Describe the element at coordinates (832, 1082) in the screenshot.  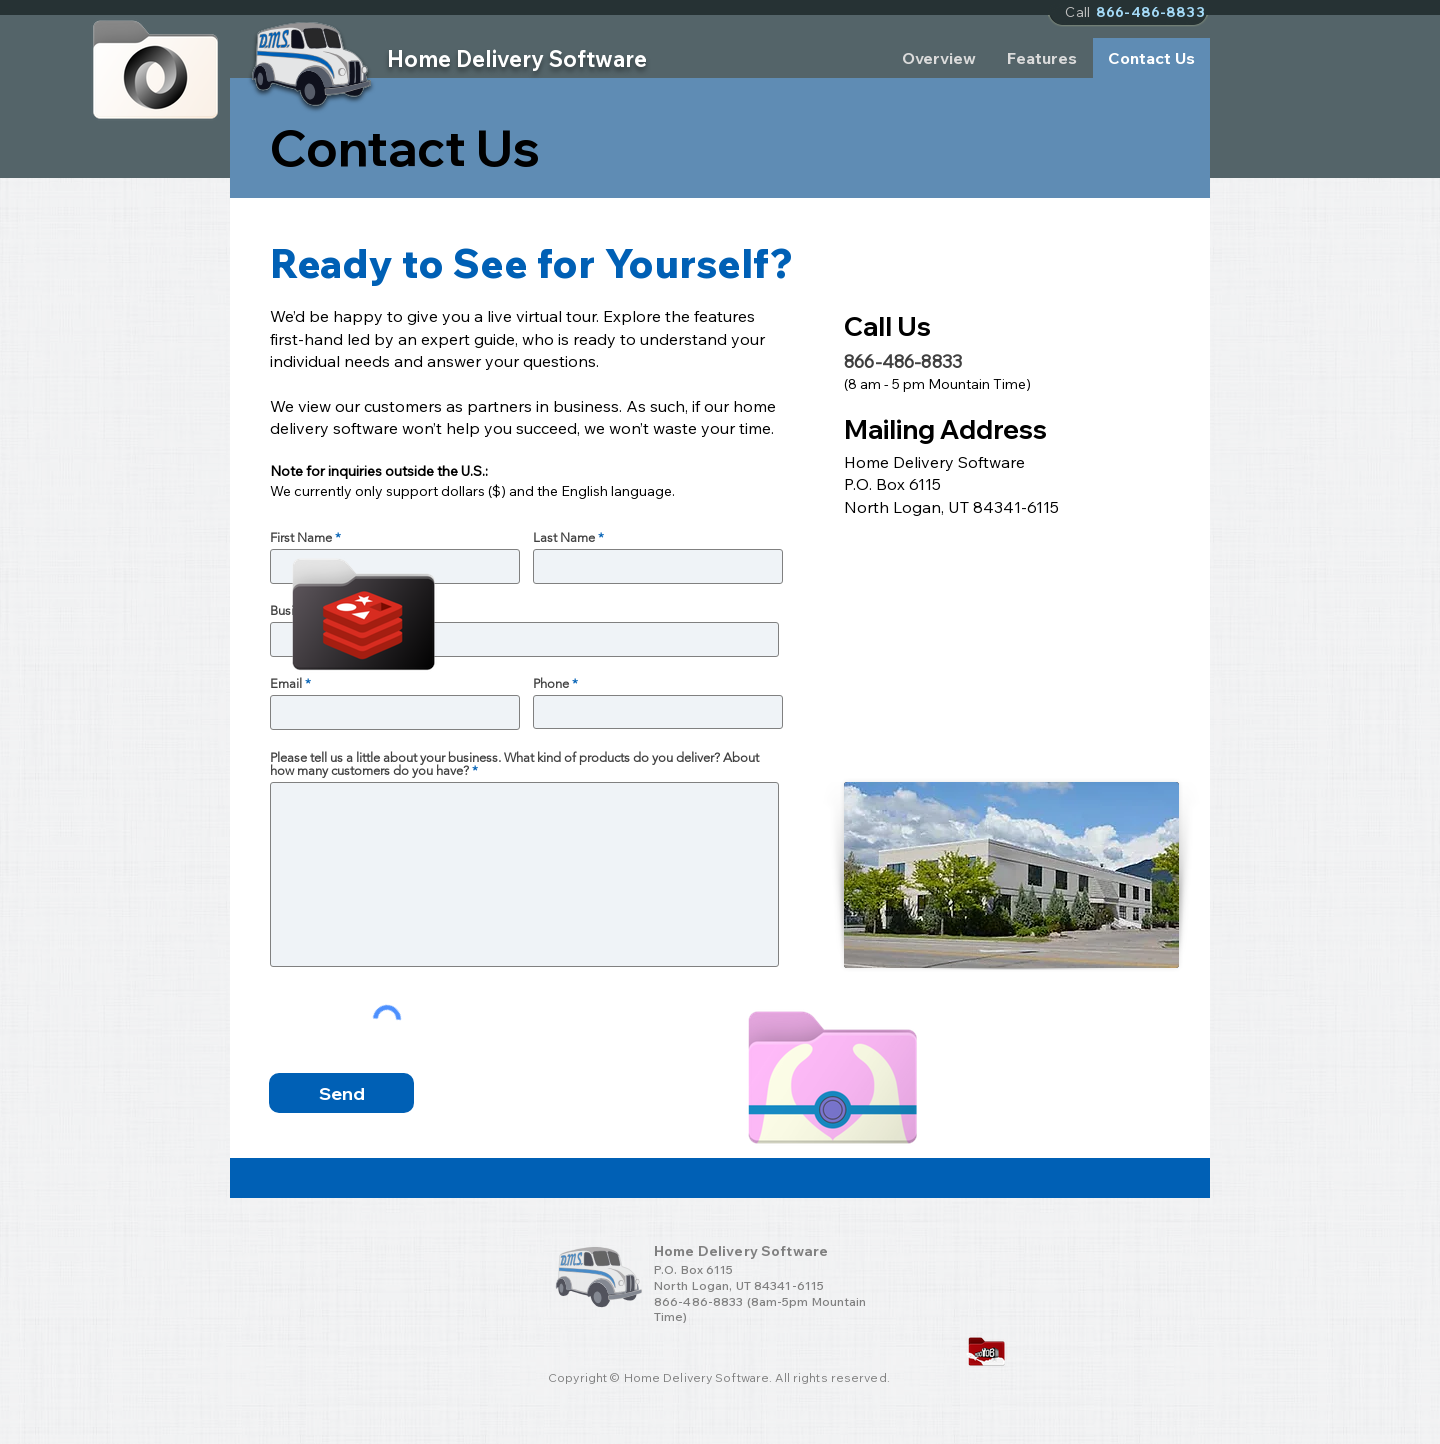
I see `open folder containing pokémon heal ball items or games` at that location.